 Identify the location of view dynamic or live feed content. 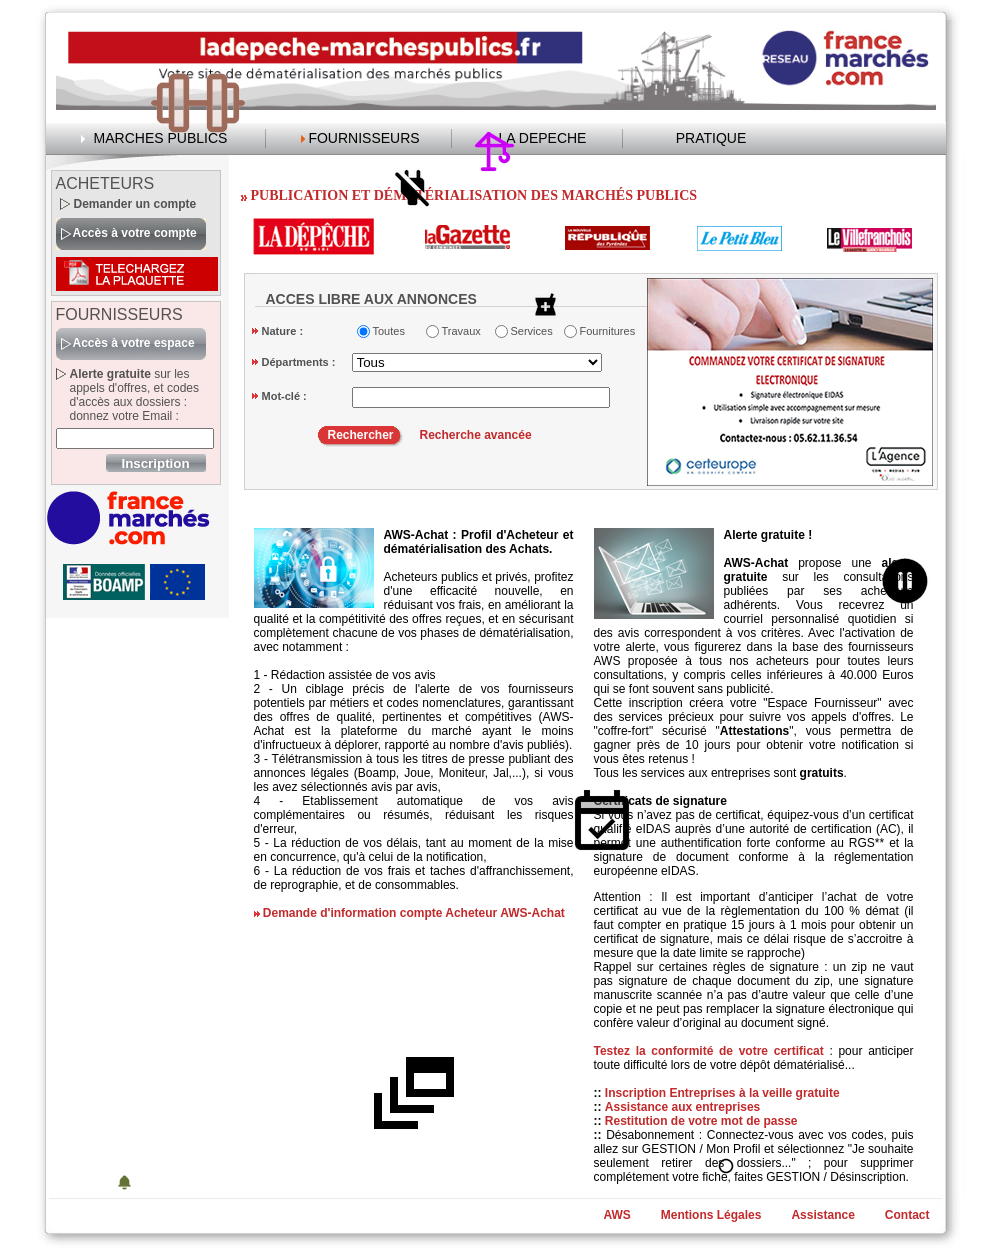
(414, 1093).